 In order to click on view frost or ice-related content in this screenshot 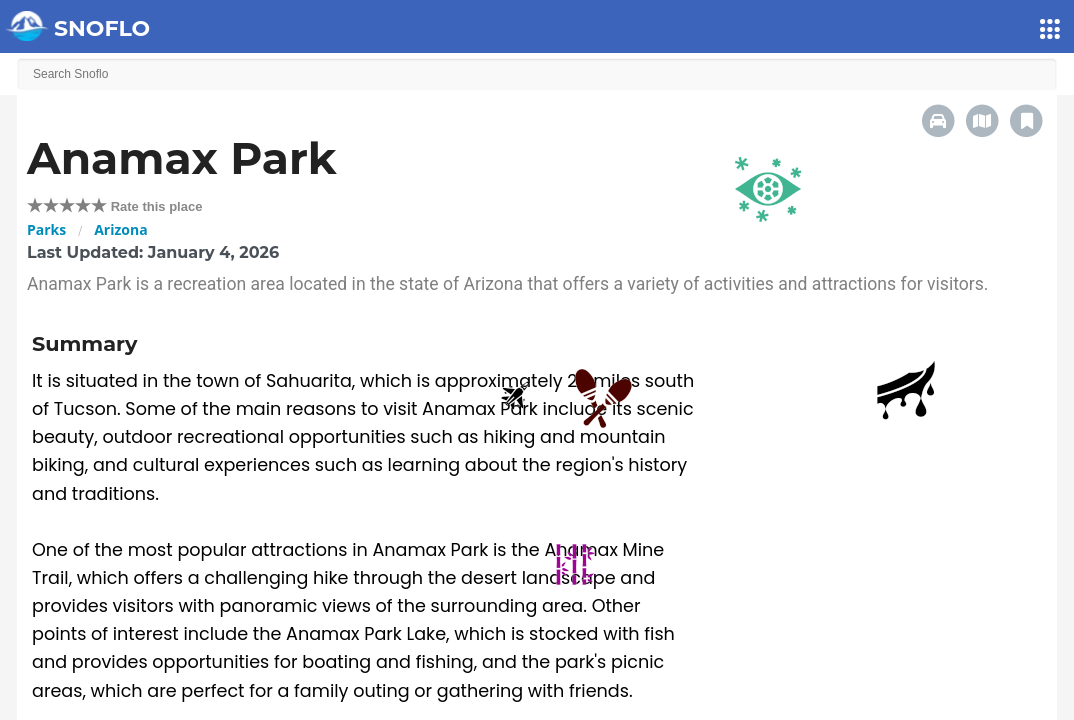, I will do `click(768, 189)`.